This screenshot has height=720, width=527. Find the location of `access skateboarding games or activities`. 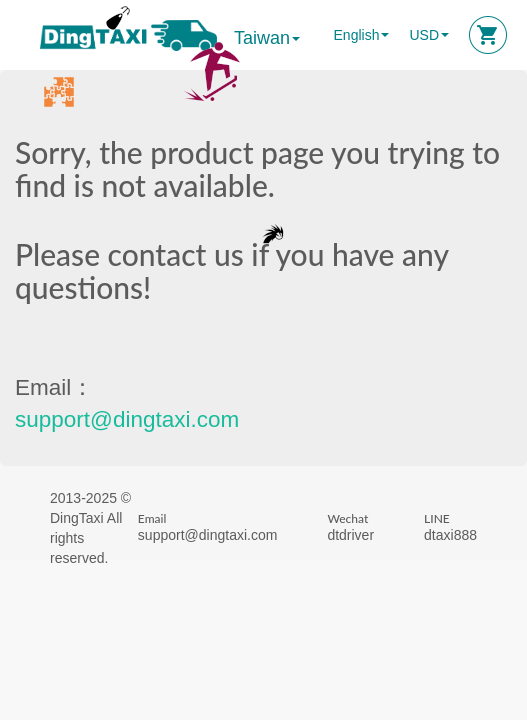

access skateboarding games or activities is located at coordinates (213, 71).